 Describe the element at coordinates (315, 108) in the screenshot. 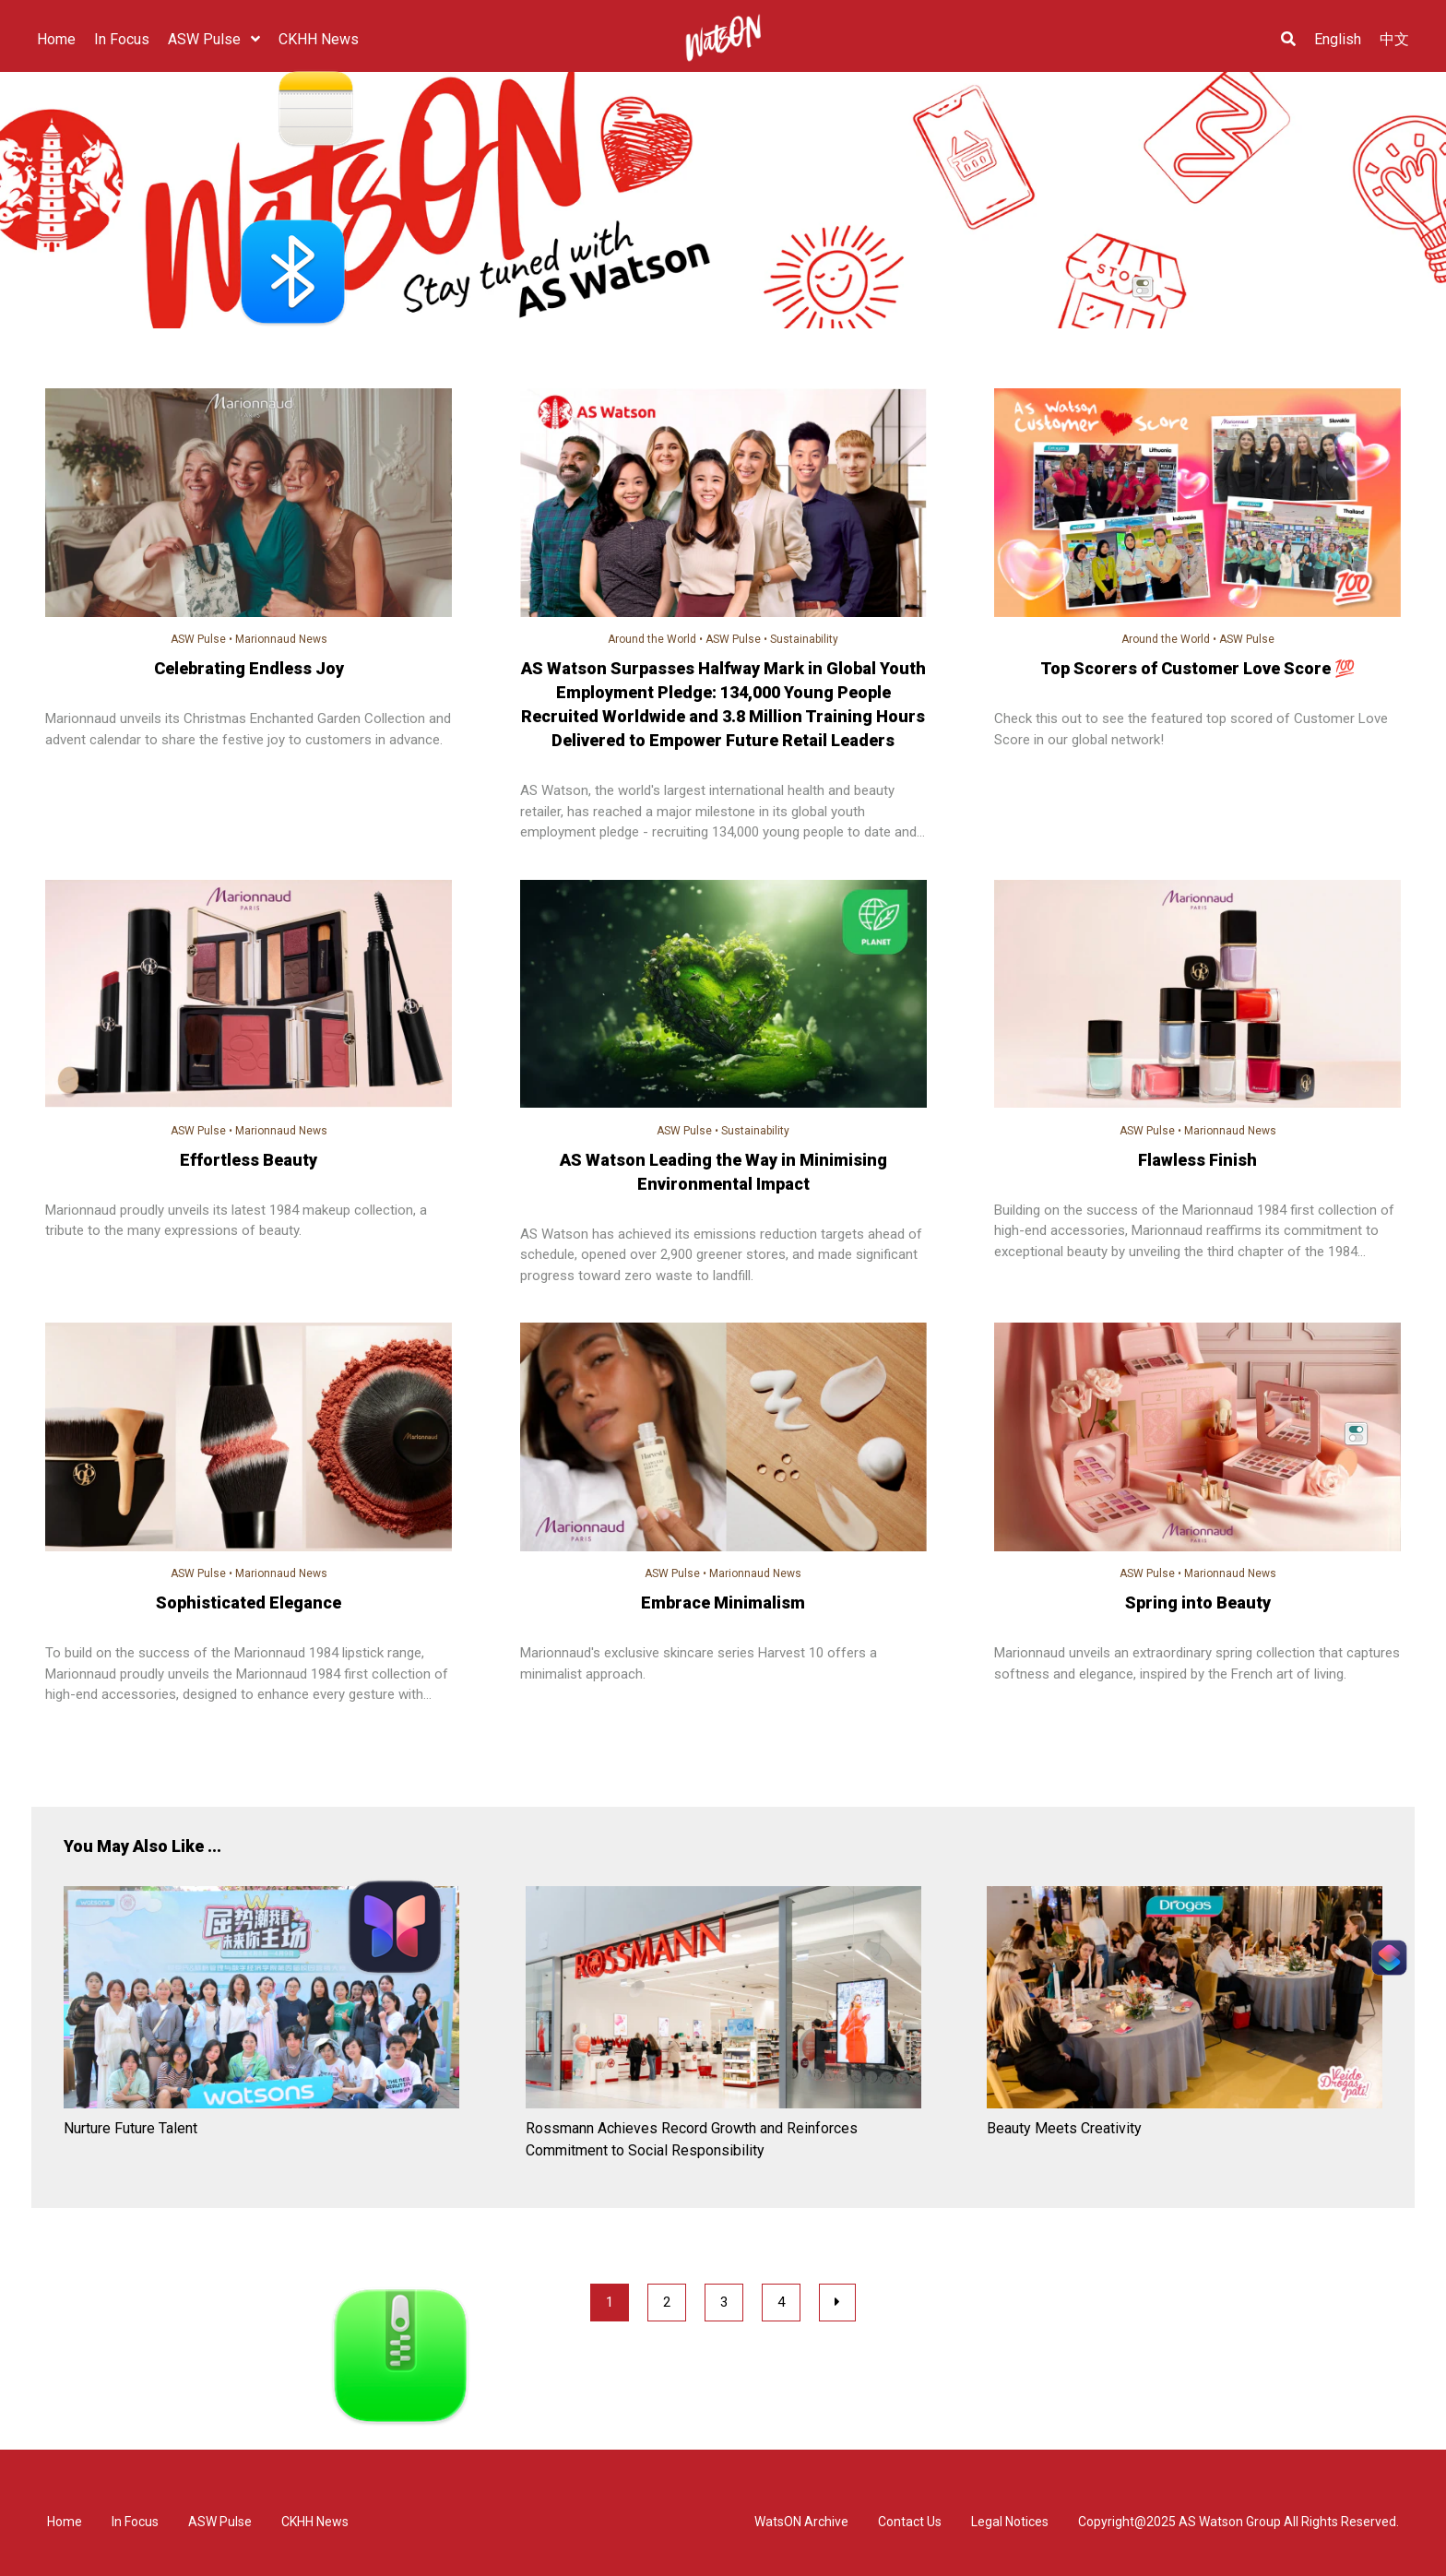

I see `open the Notes app` at that location.